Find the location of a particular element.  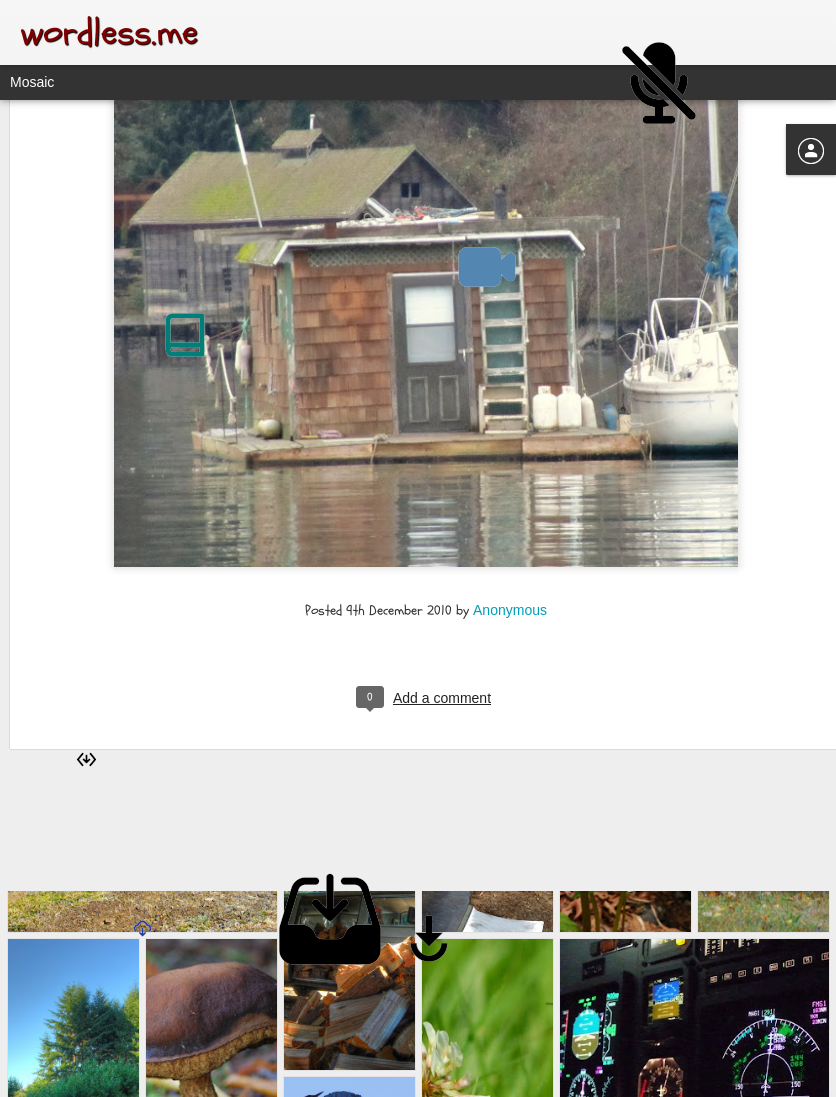

microphone is muted is located at coordinates (659, 83).